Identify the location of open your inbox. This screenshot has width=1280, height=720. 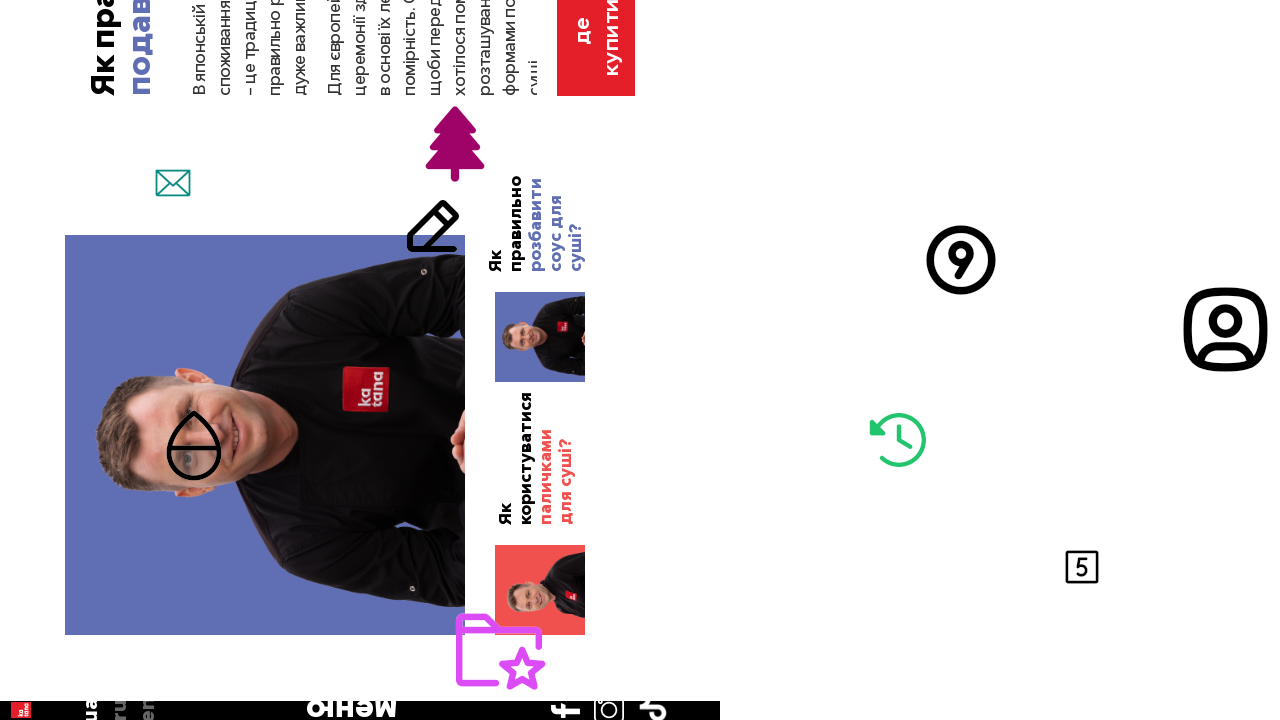
(173, 183).